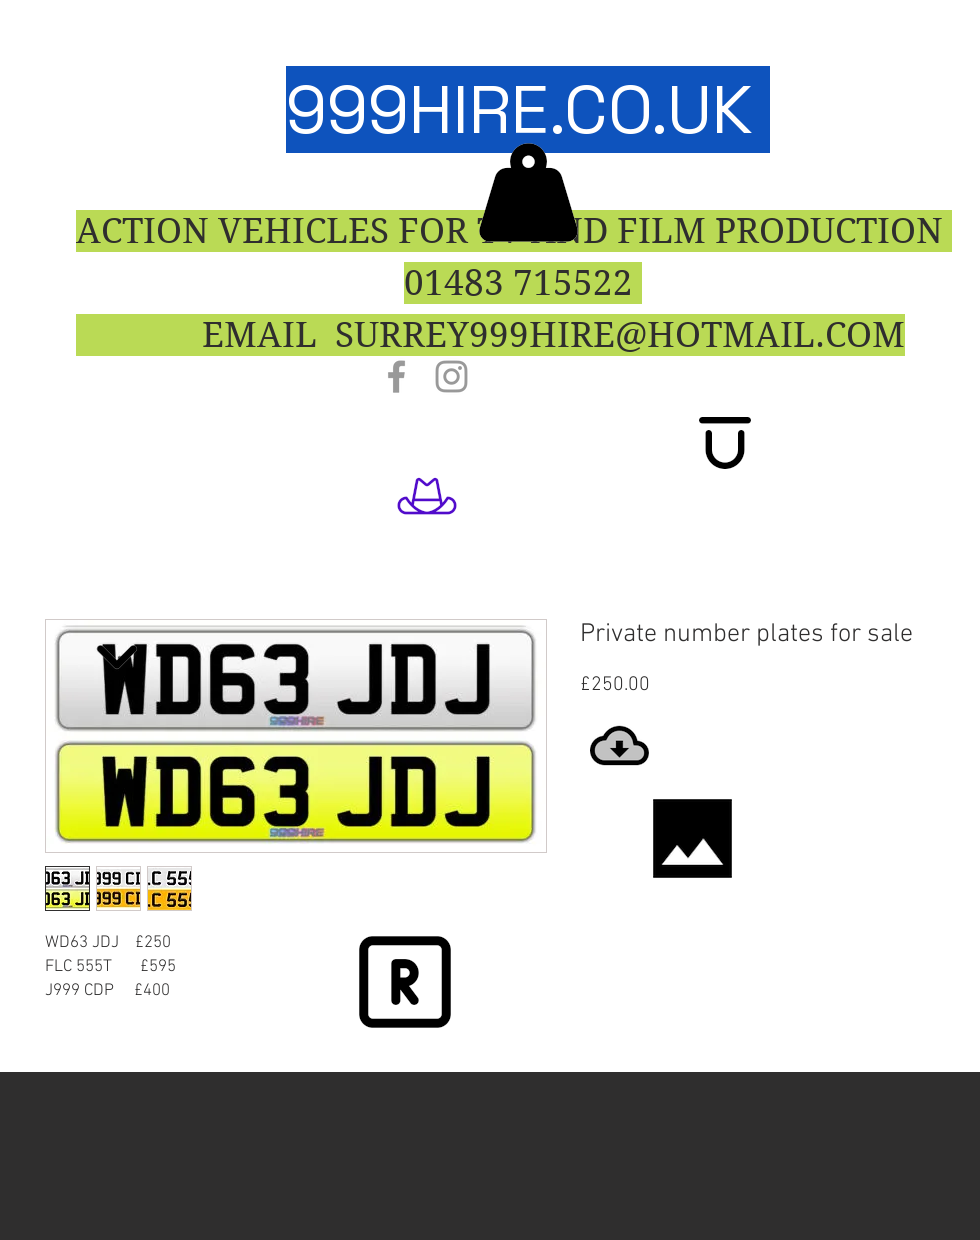 The height and width of the screenshot is (1240, 980). I want to click on indicates a rating or review section, so click(405, 982).